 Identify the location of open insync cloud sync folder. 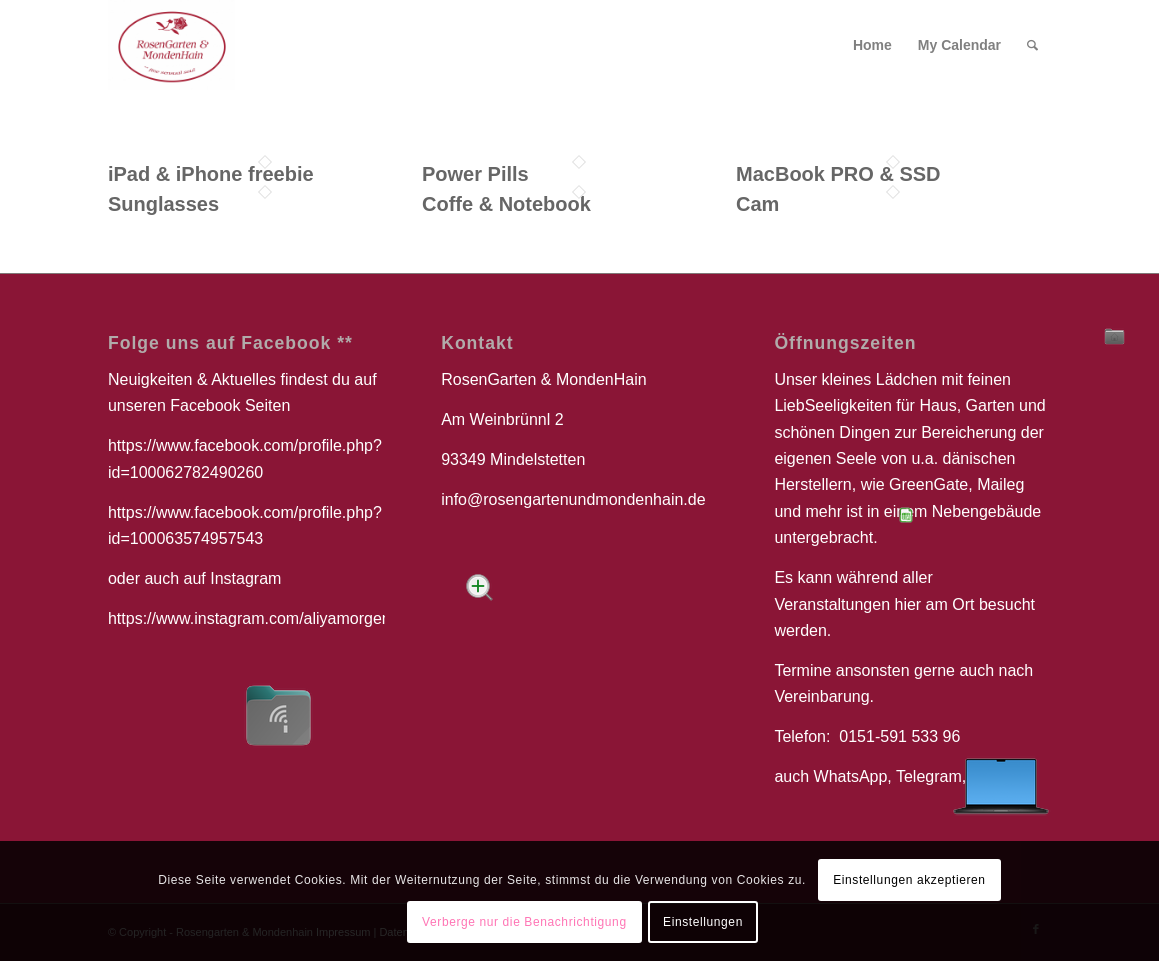
(278, 715).